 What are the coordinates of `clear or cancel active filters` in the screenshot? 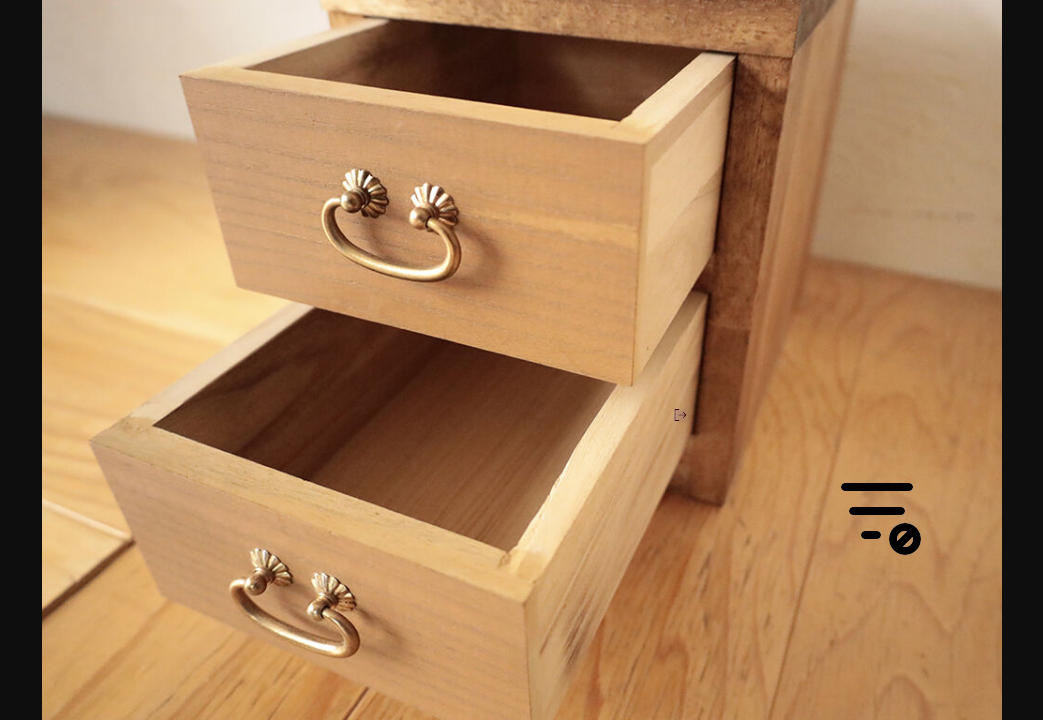 It's located at (877, 511).